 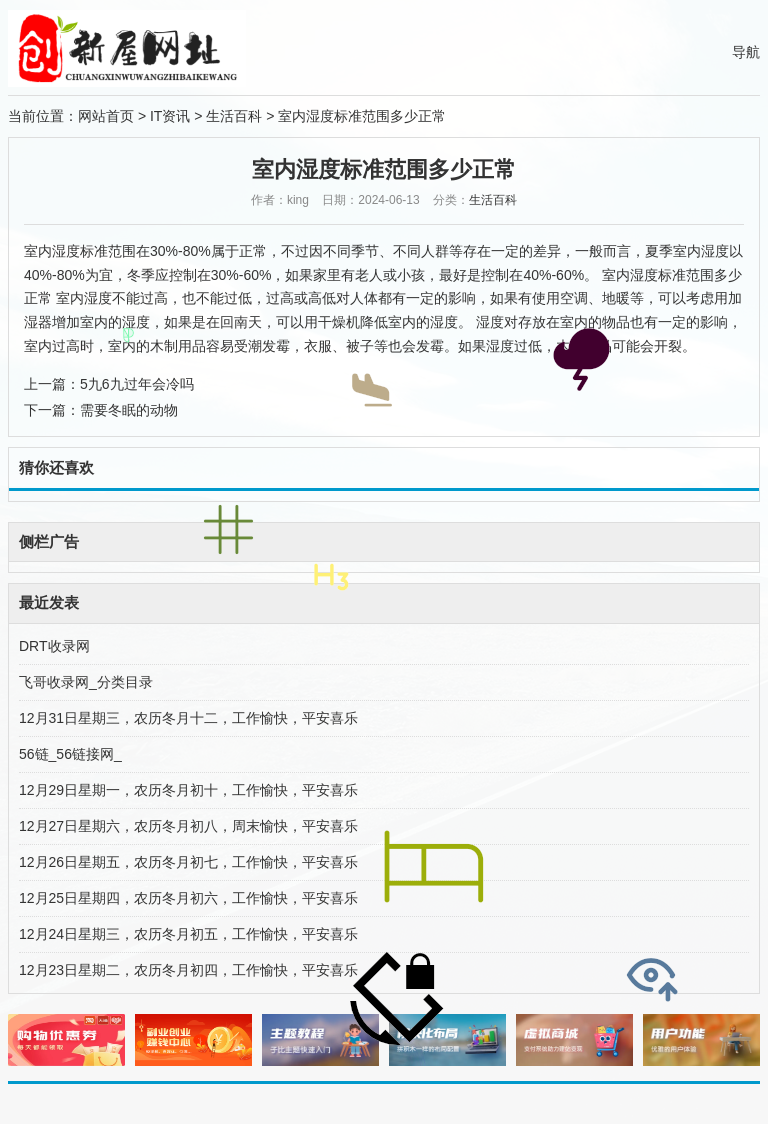 I want to click on view accommodation or hotel options, so click(x=430, y=866).